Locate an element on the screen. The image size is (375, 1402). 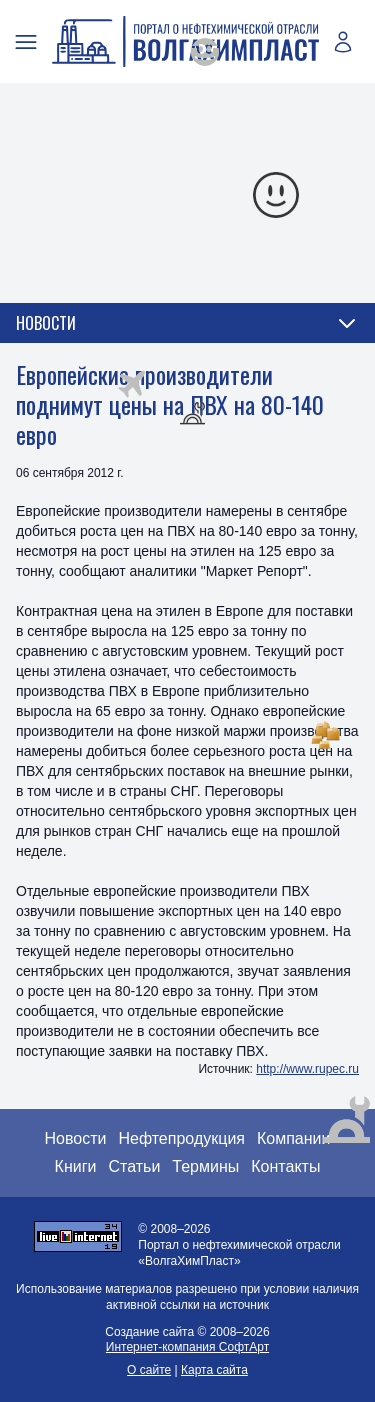
access engineering or developer tools is located at coordinates (192, 413).